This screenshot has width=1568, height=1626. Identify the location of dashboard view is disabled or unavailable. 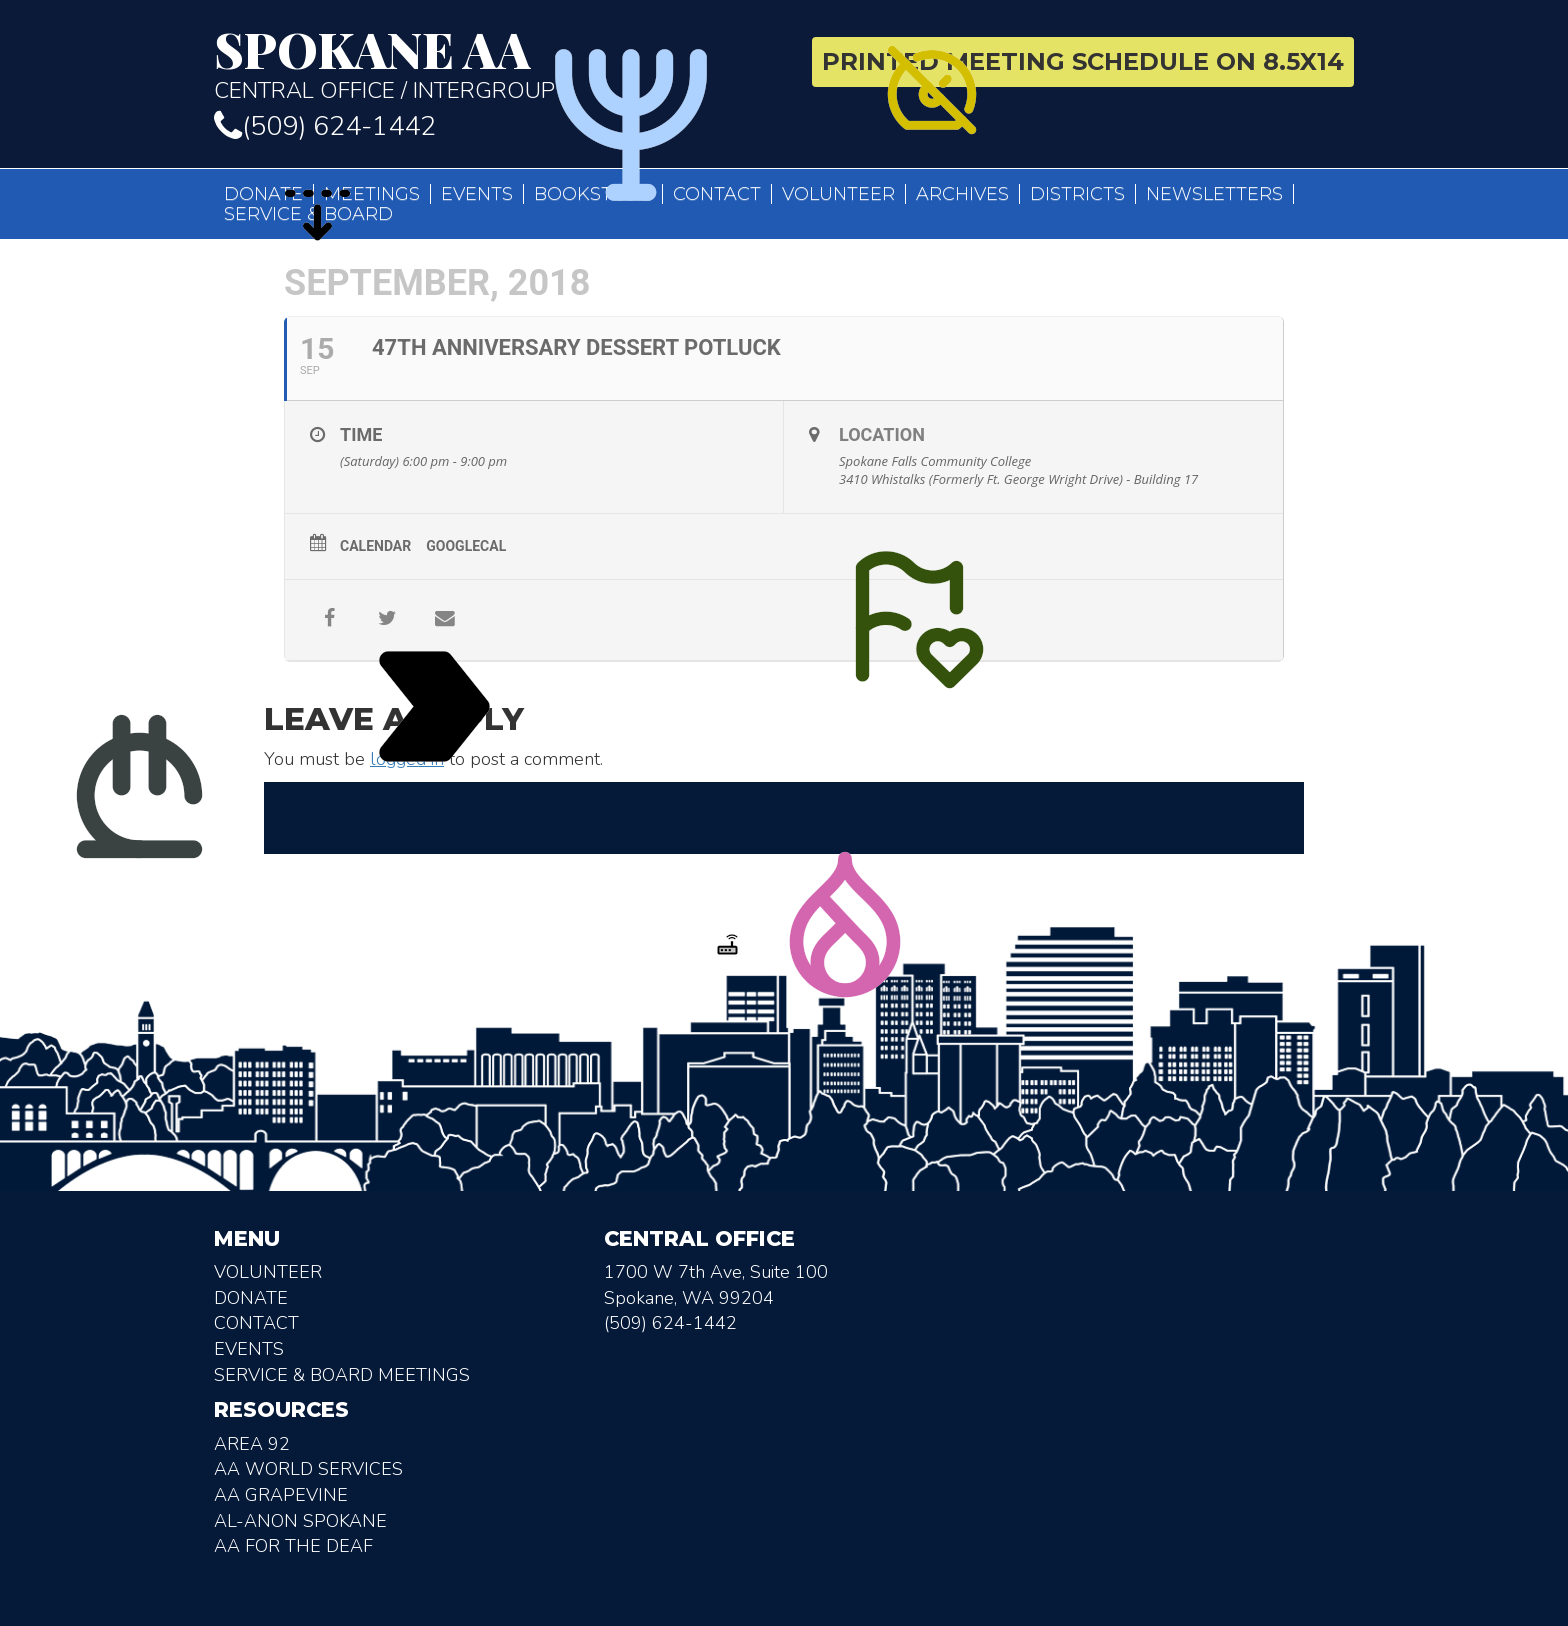
(932, 90).